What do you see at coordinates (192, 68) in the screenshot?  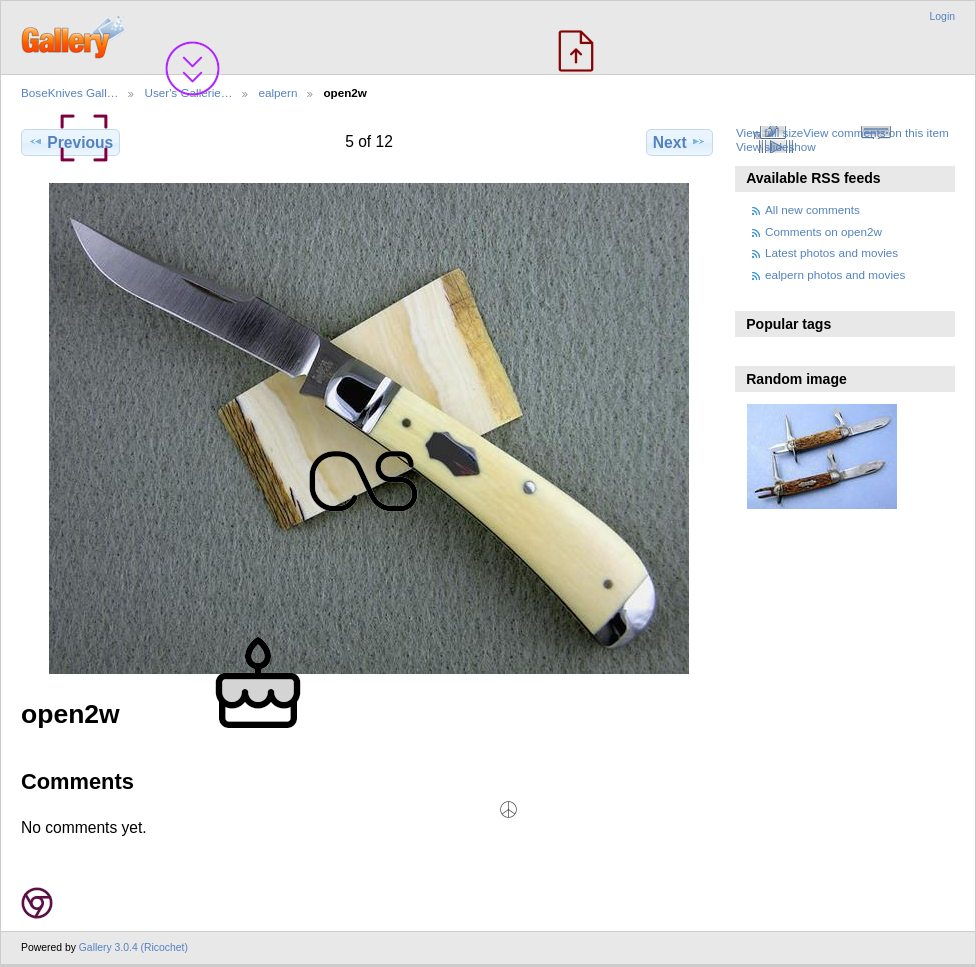 I see `expand all content below` at bounding box center [192, 68].